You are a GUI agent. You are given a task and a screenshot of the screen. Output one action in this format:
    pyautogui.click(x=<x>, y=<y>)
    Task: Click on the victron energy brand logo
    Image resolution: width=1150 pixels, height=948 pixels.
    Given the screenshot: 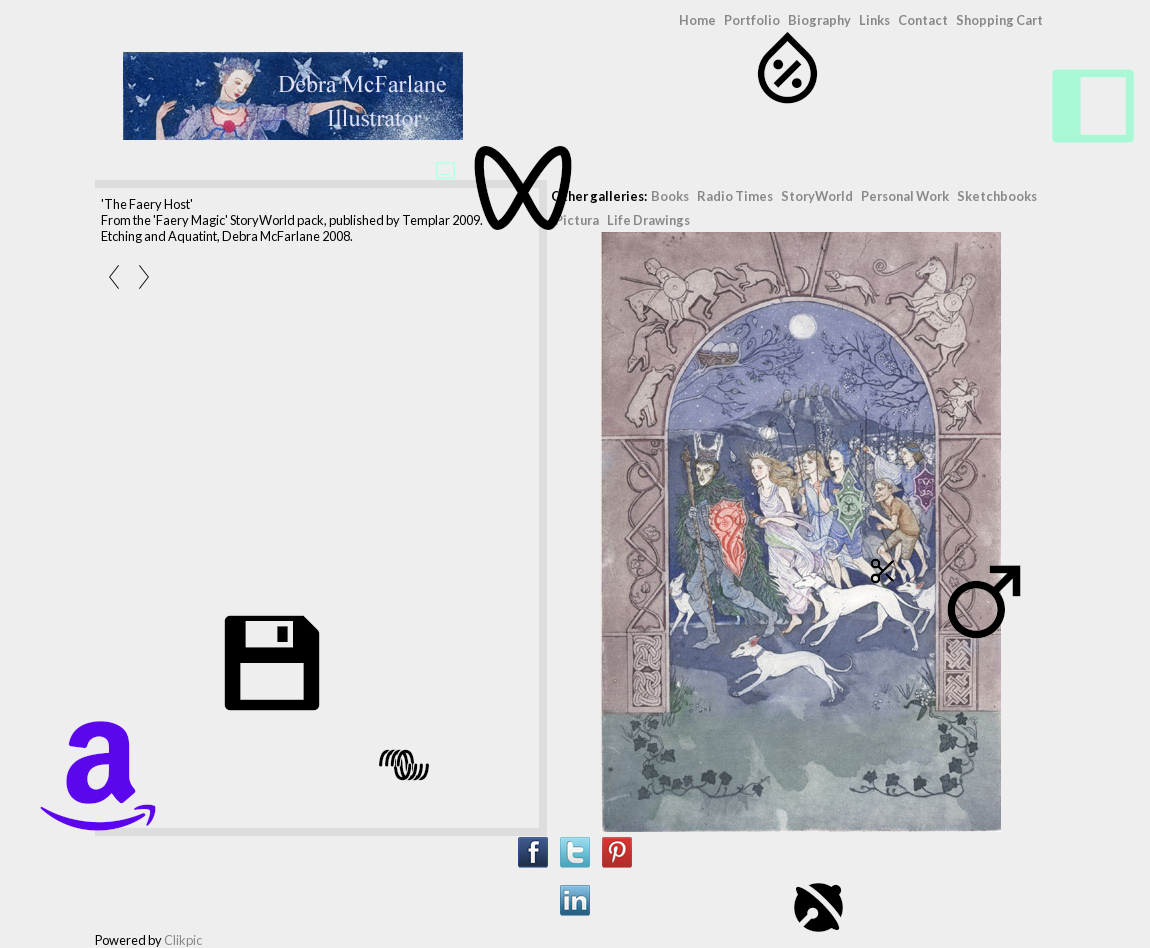 What is the action you would take?
    pyautogui.click(x=404, y=765)
    